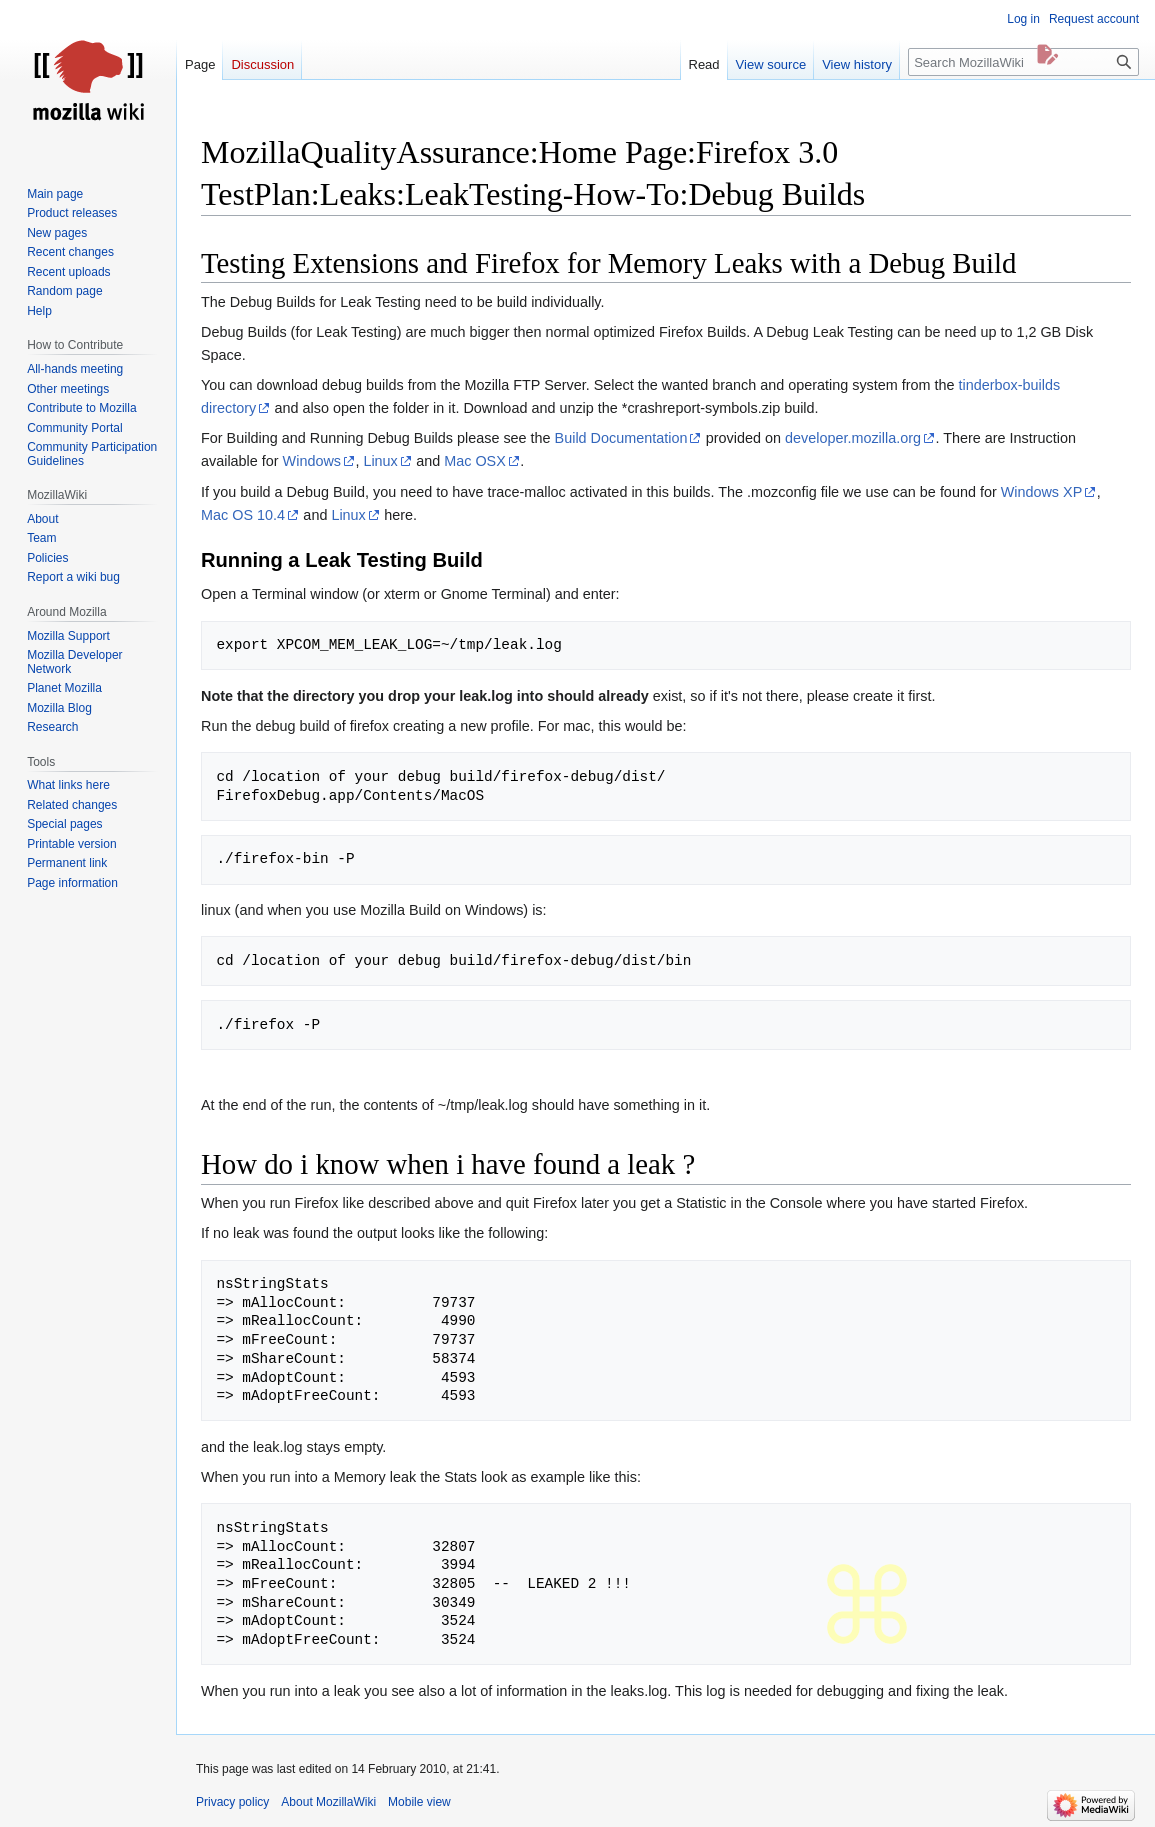  Describe the element at coordinates (1047, 54) in the screenshot. I see `edit this document` at that location.